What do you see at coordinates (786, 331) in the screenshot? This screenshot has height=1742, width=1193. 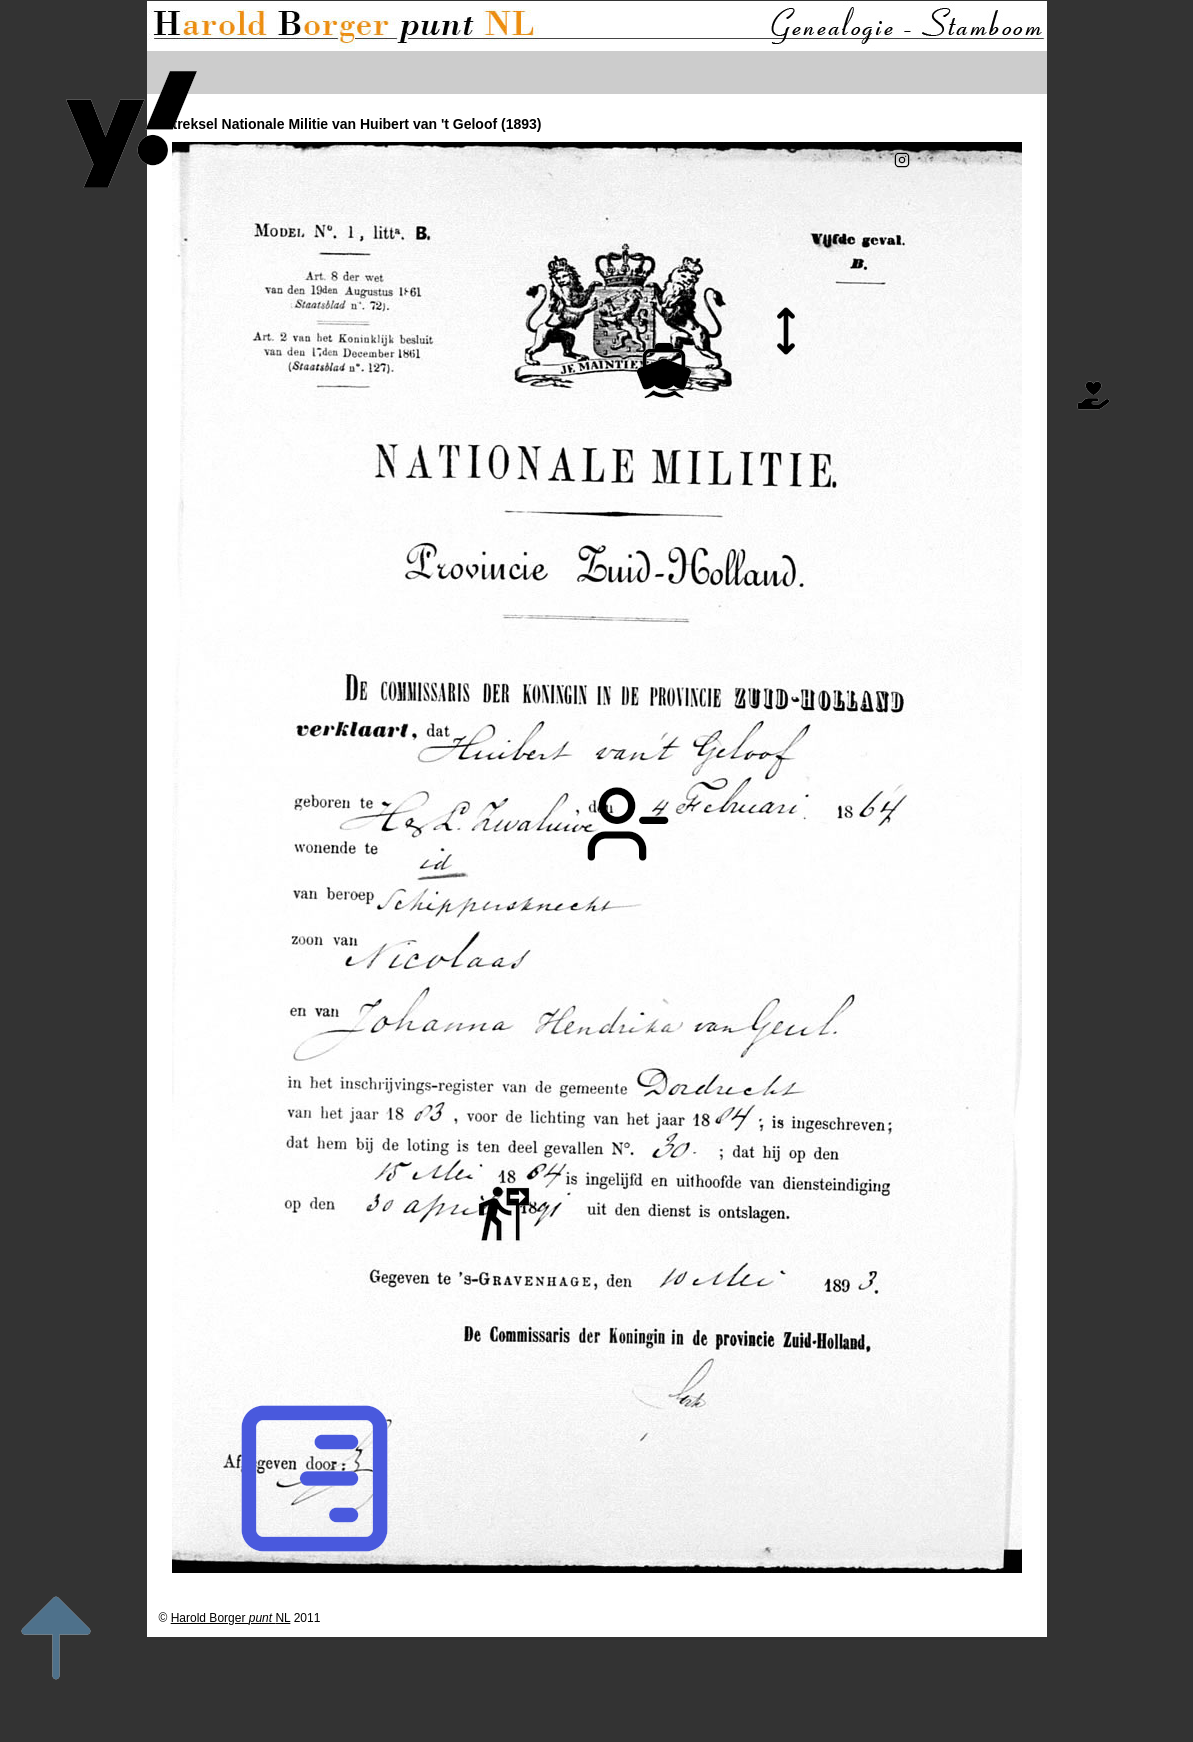 I see `adjust height or vertical size` at bounding box center [786, 331].